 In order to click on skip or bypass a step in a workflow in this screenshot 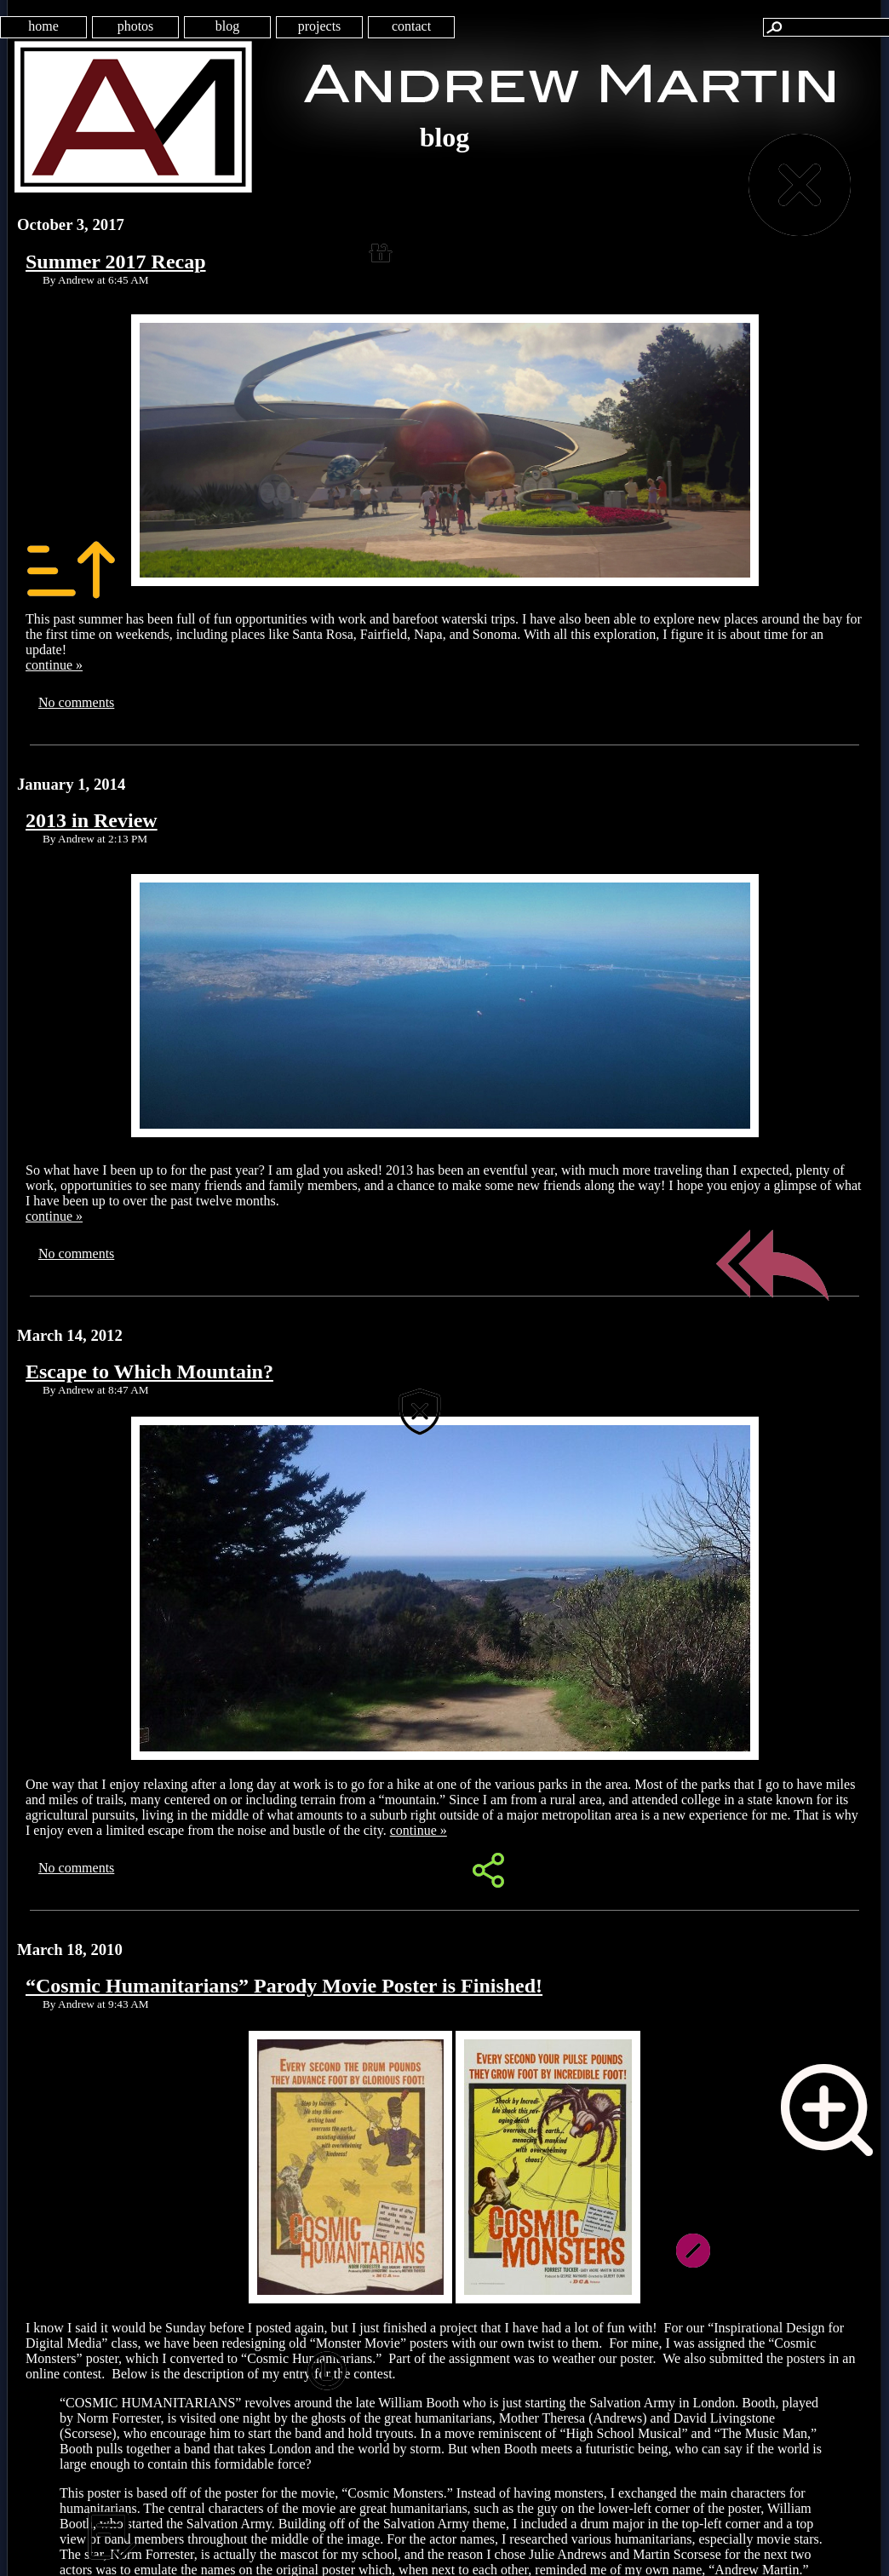, I will do `click(693, 2251)`.